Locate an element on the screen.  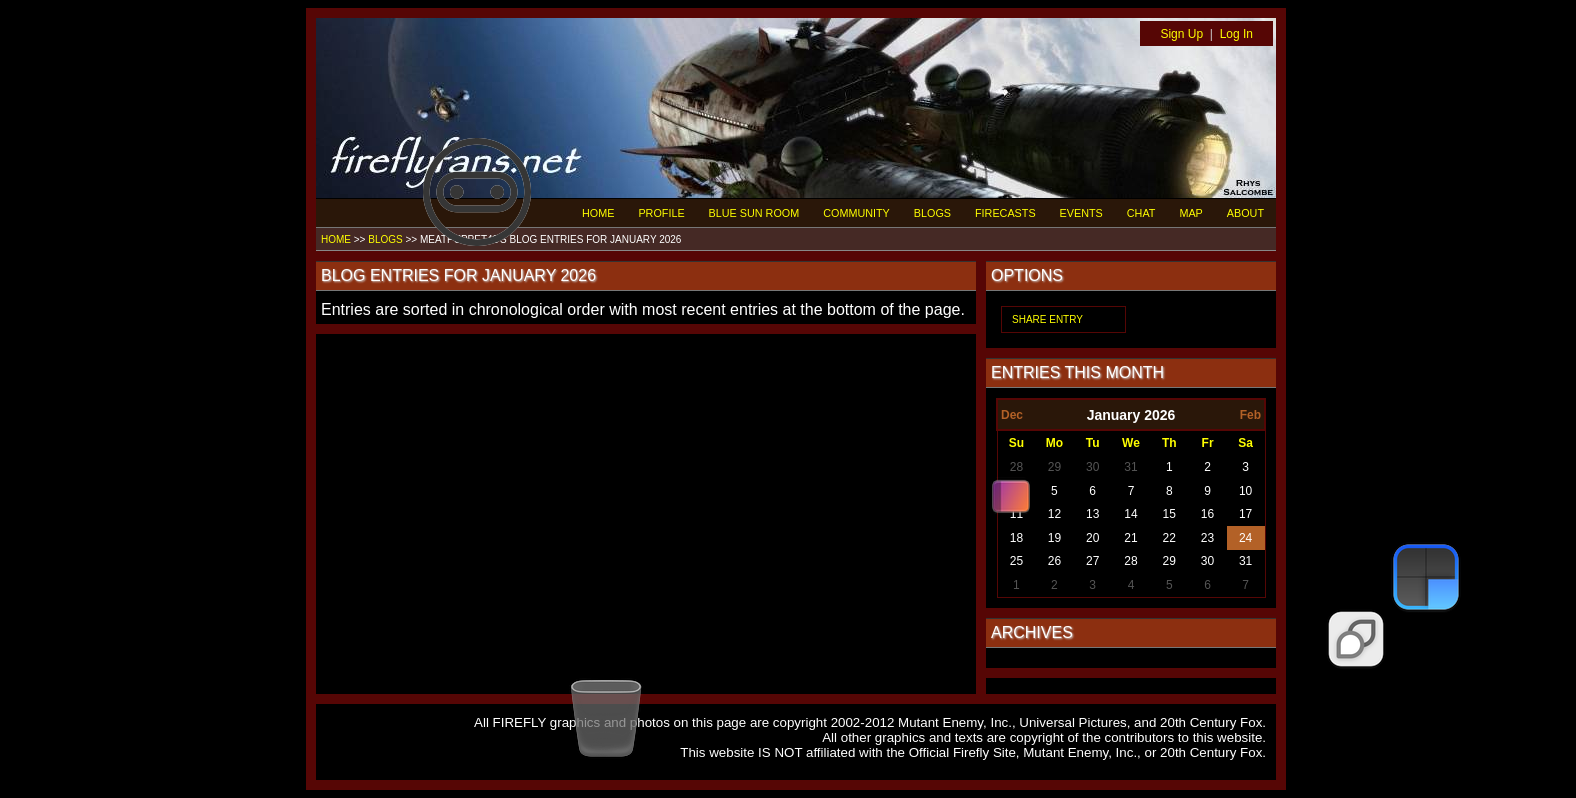
switch to workspace in bottom-right position is located at coordinates (1426, 577).